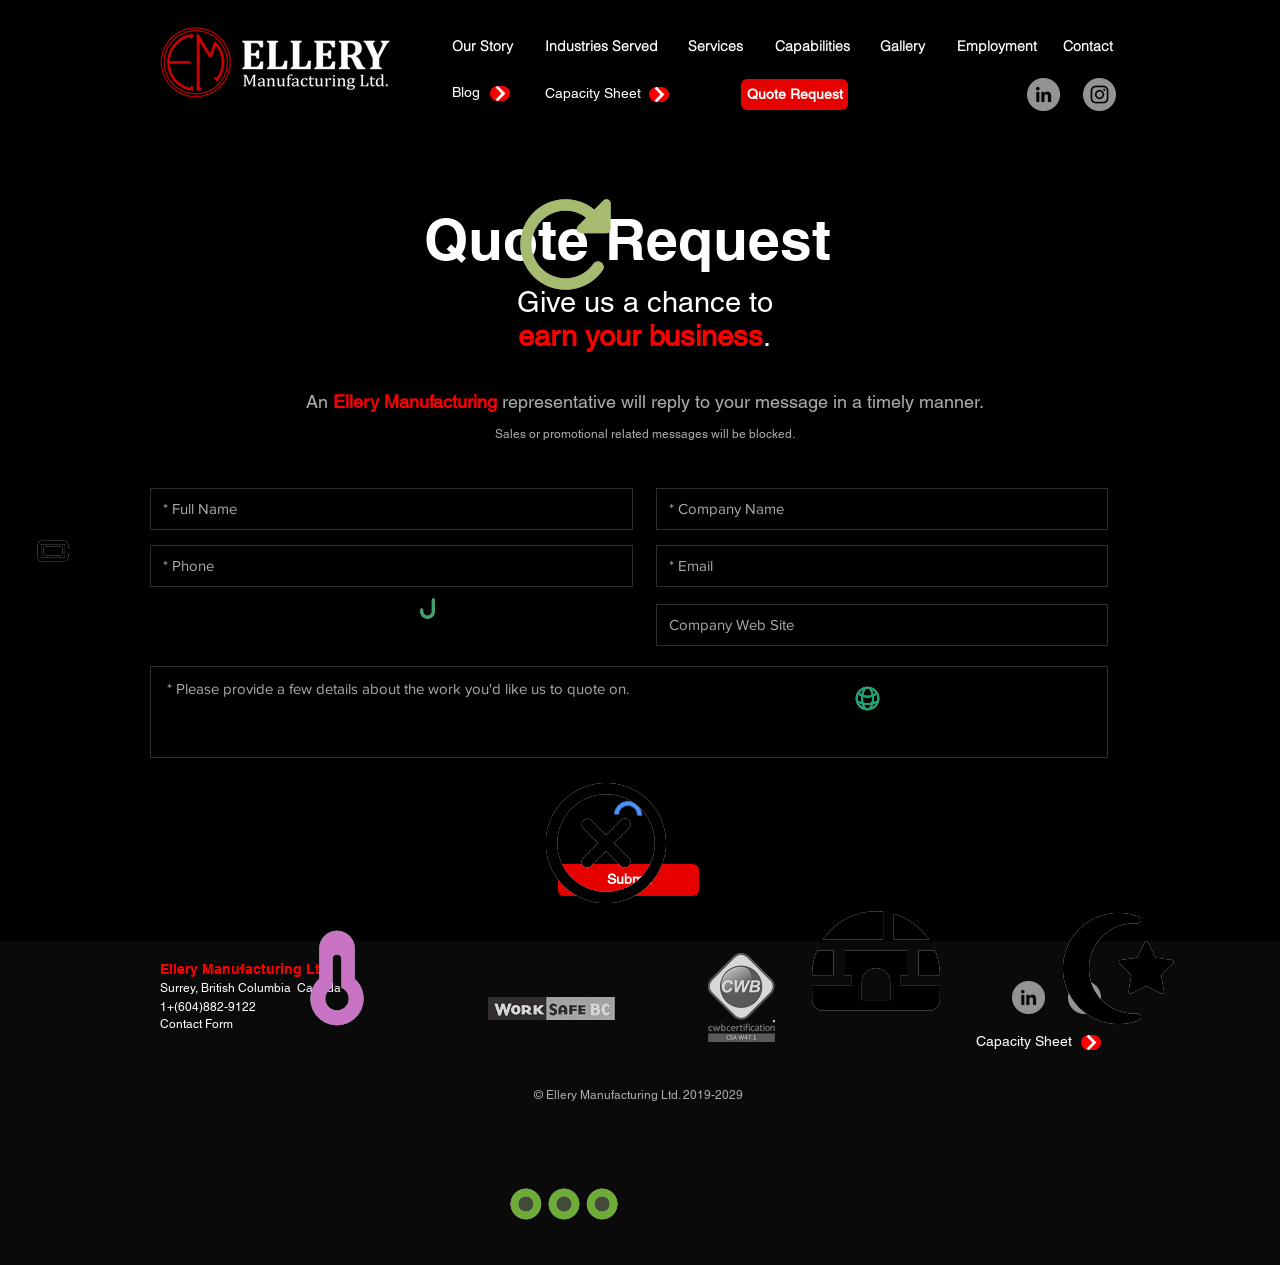  What do you see at coordinates (867, 698) in the screenshot?
I see `switch to global or international settings` at bounding box center [867, 698].